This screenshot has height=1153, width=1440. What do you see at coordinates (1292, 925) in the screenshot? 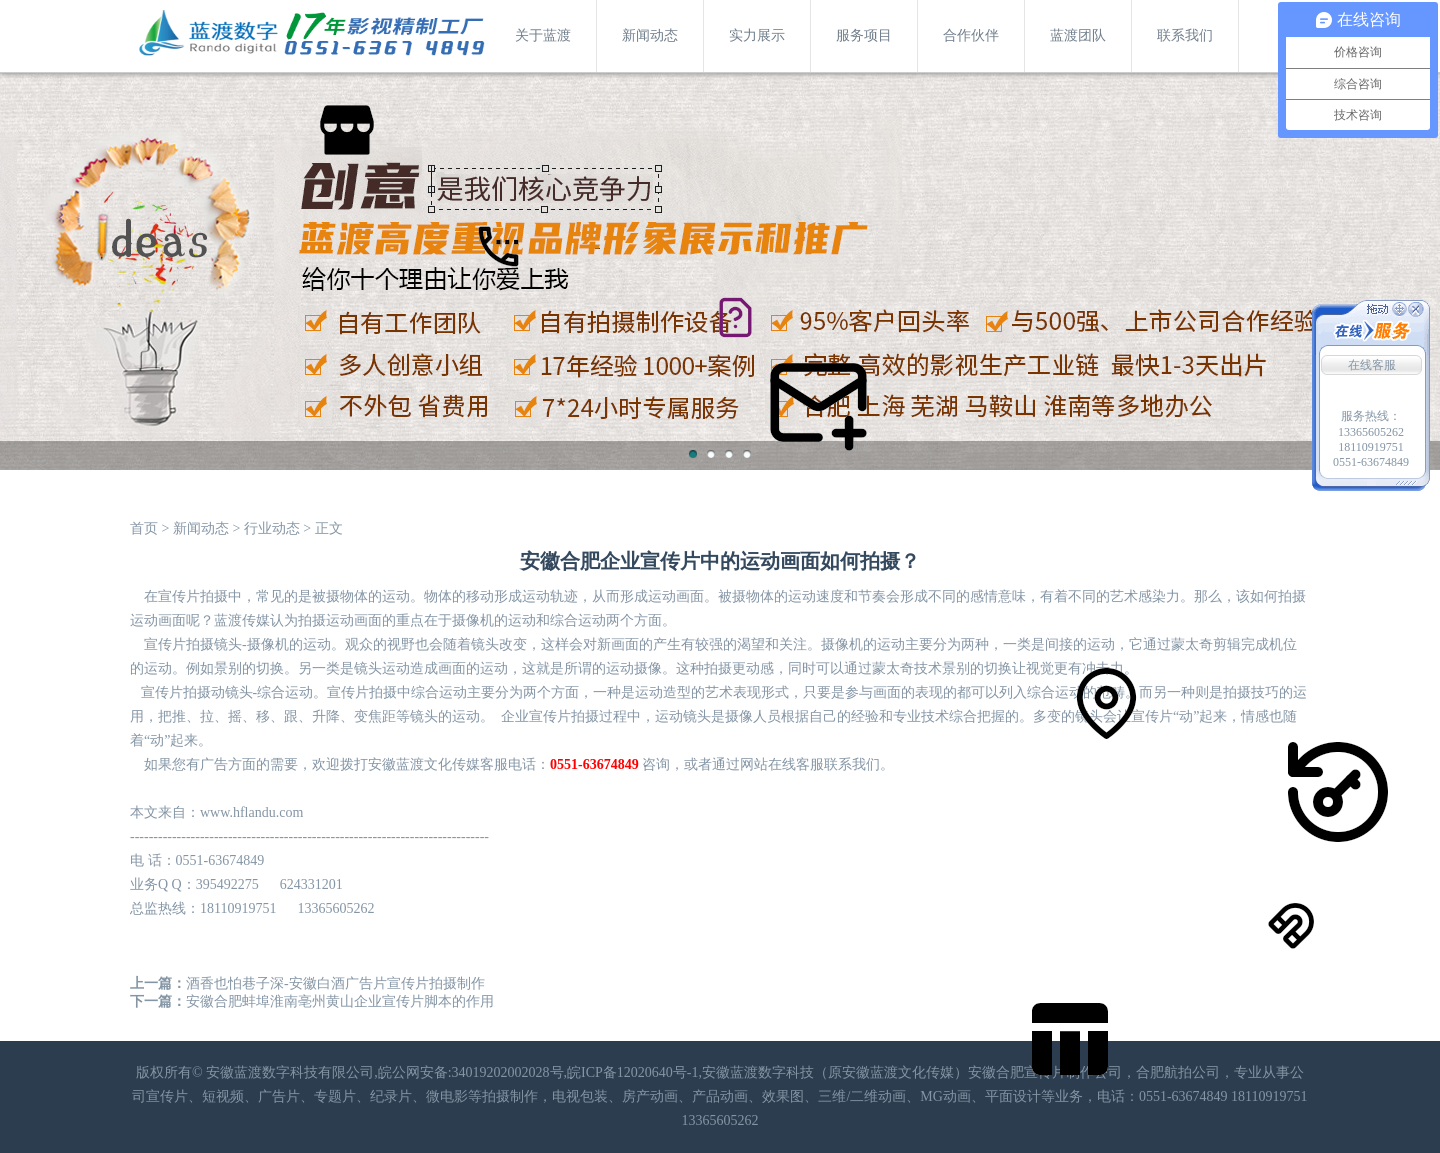
I see `activate magnetic snap or alignment tool` at bounding box center [1292, 925].